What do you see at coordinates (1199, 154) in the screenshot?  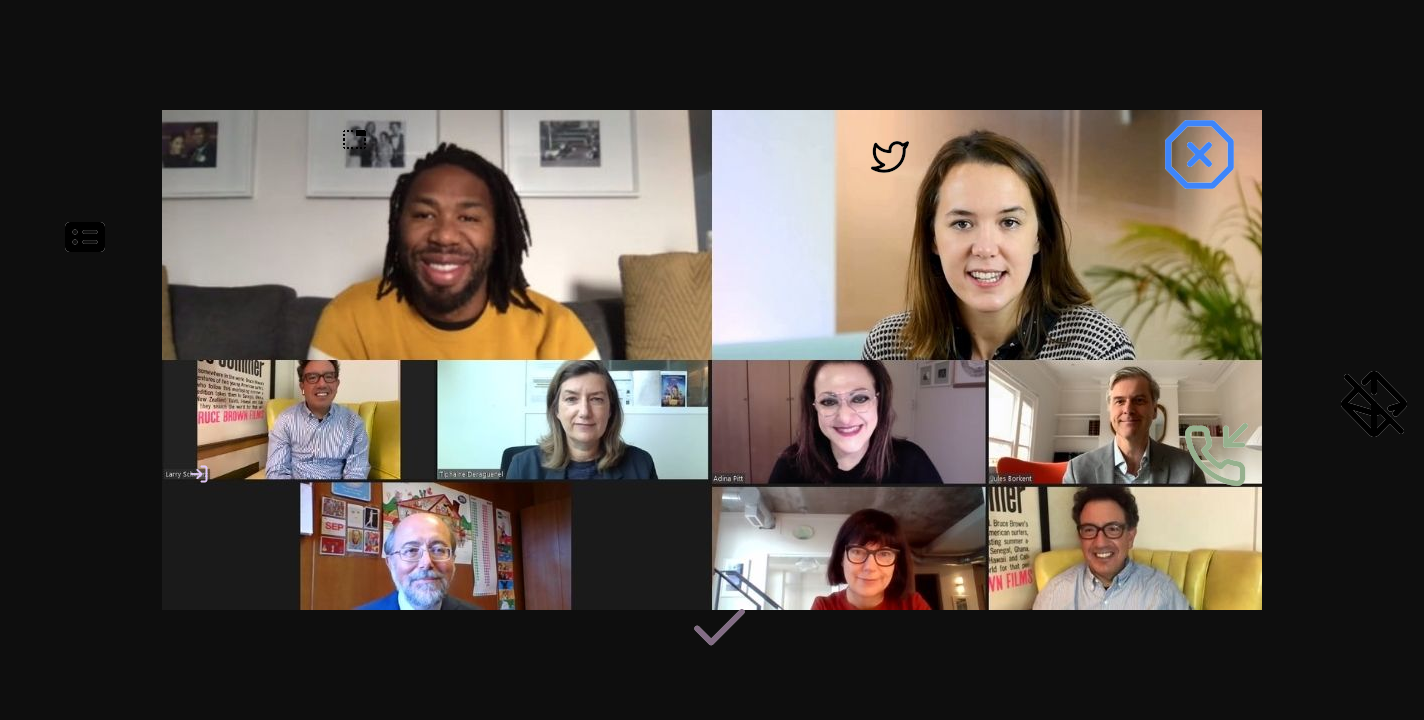 I see `stop or cancel an action` at bounding box center [1199, 154].